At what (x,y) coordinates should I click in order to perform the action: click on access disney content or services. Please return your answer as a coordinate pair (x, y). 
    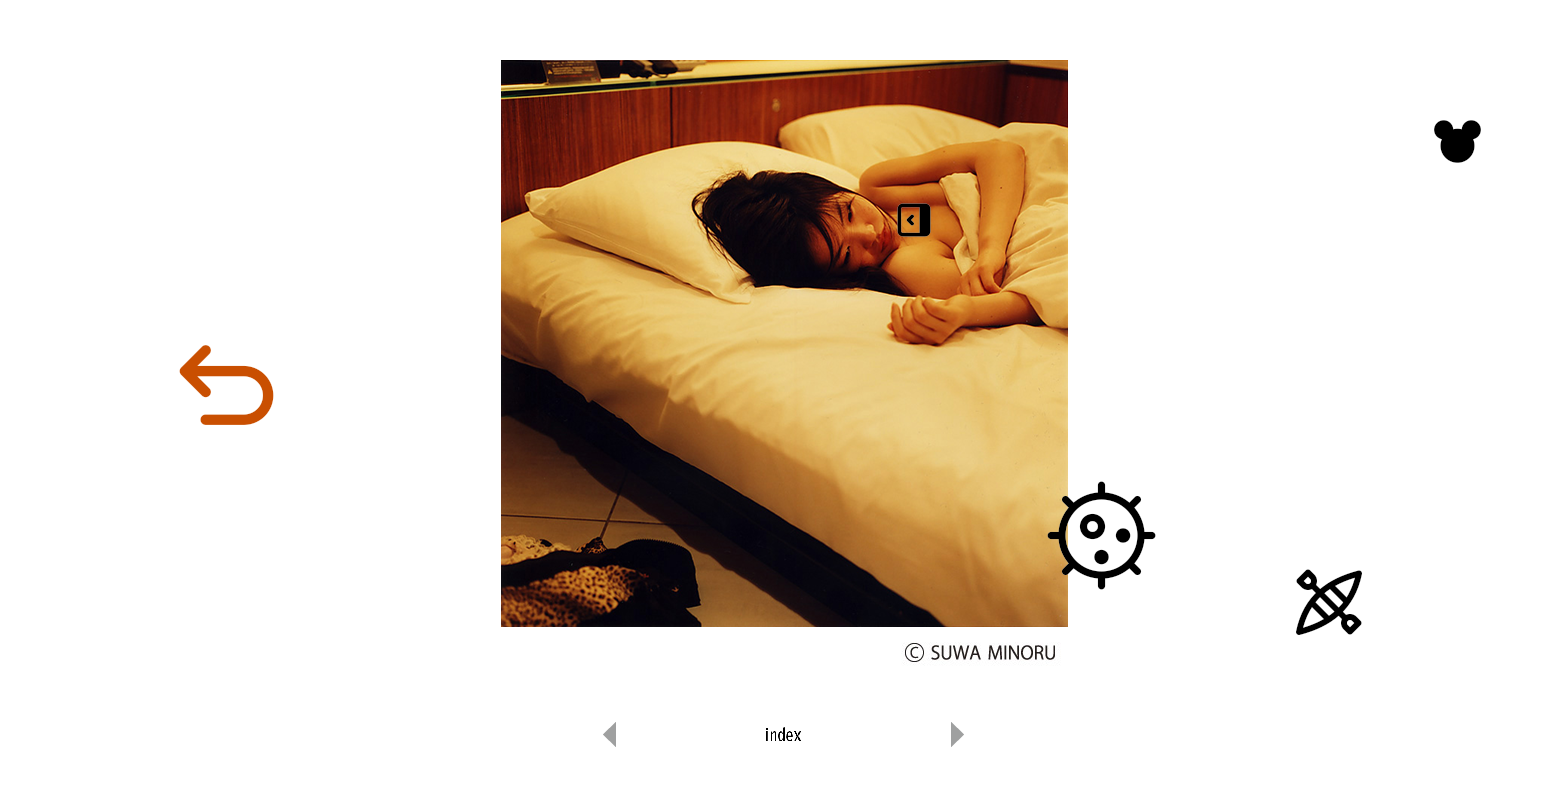
    Looking at the image, I should click on (1457, 141).